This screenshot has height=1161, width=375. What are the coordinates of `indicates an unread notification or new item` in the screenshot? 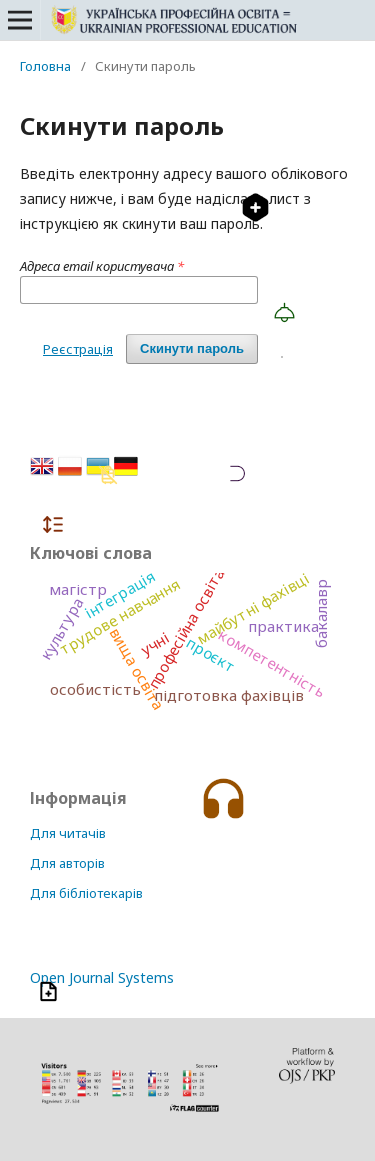 It's located at (282, 357).